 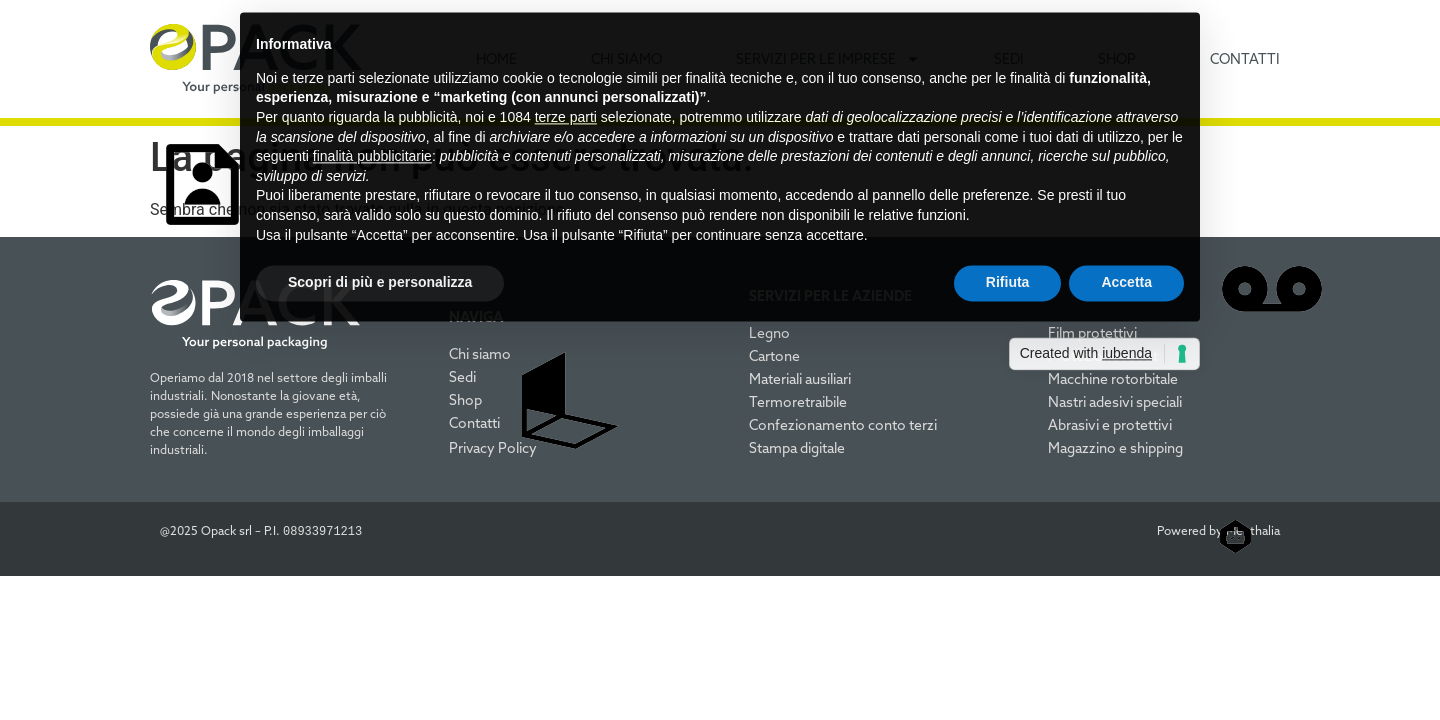 What do you see at coordinates (1272, 291) in the screenshot?
I see `access voicemail messages` at bounding box center [1272, 291].